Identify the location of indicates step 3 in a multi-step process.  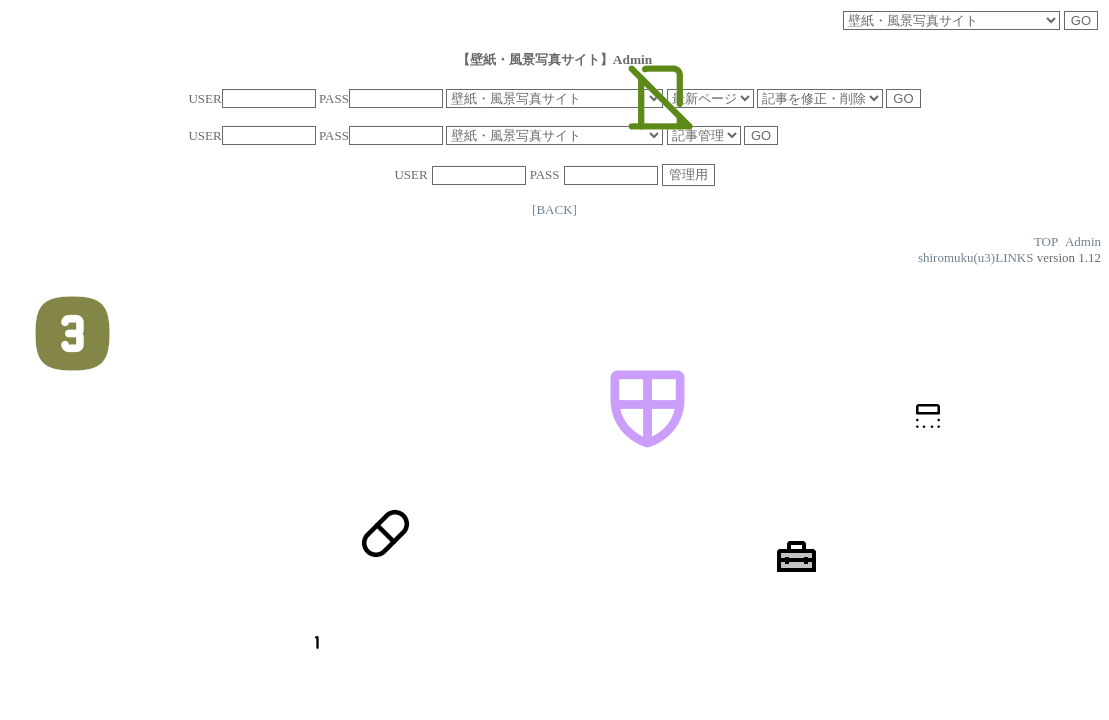
(72, 333).